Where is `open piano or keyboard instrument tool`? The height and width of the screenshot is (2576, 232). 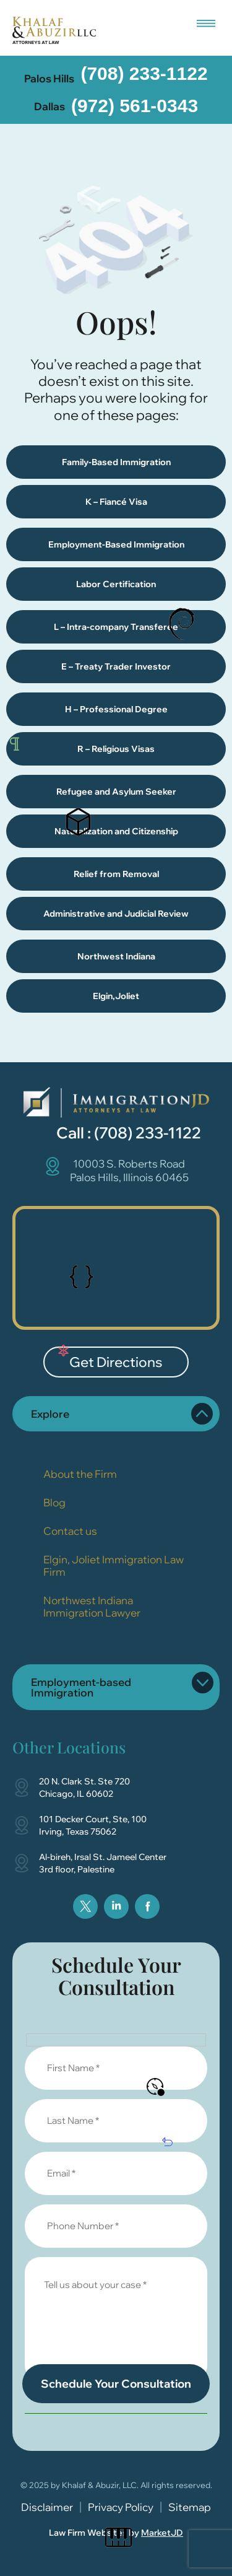 open piano or keyboard instrument tool is located at coordinates (118, 2537).